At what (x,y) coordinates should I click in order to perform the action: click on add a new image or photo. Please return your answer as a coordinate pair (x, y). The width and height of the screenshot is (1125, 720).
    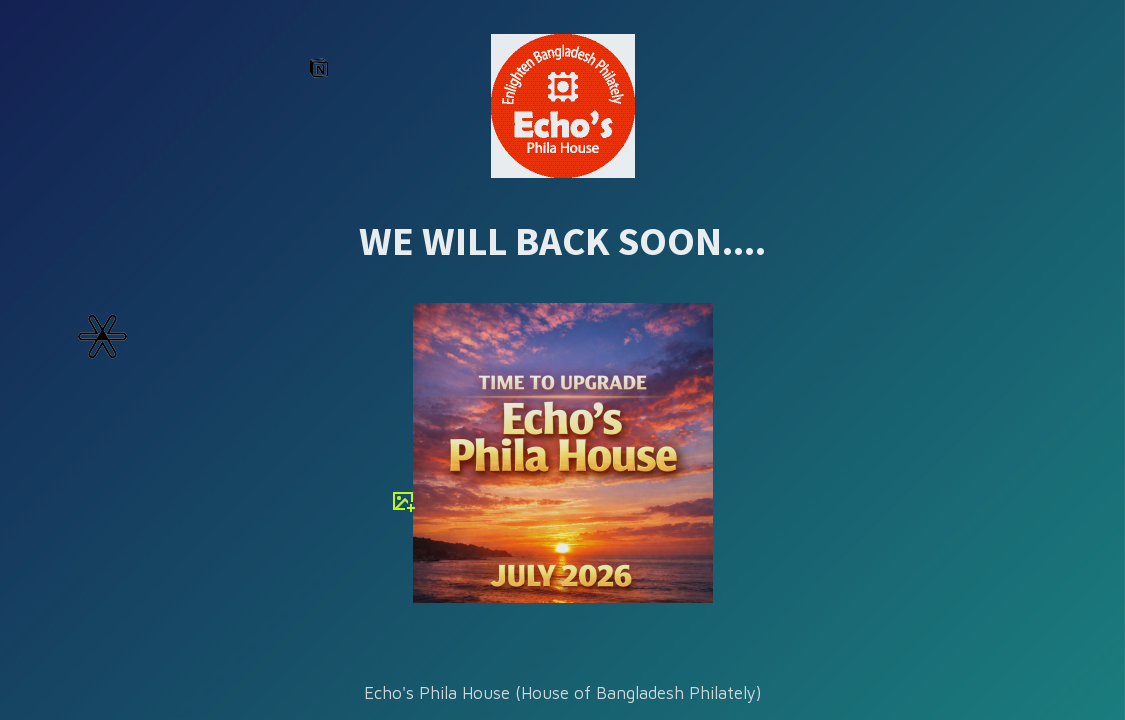
    Looking at the image, I should click on (403, 501).